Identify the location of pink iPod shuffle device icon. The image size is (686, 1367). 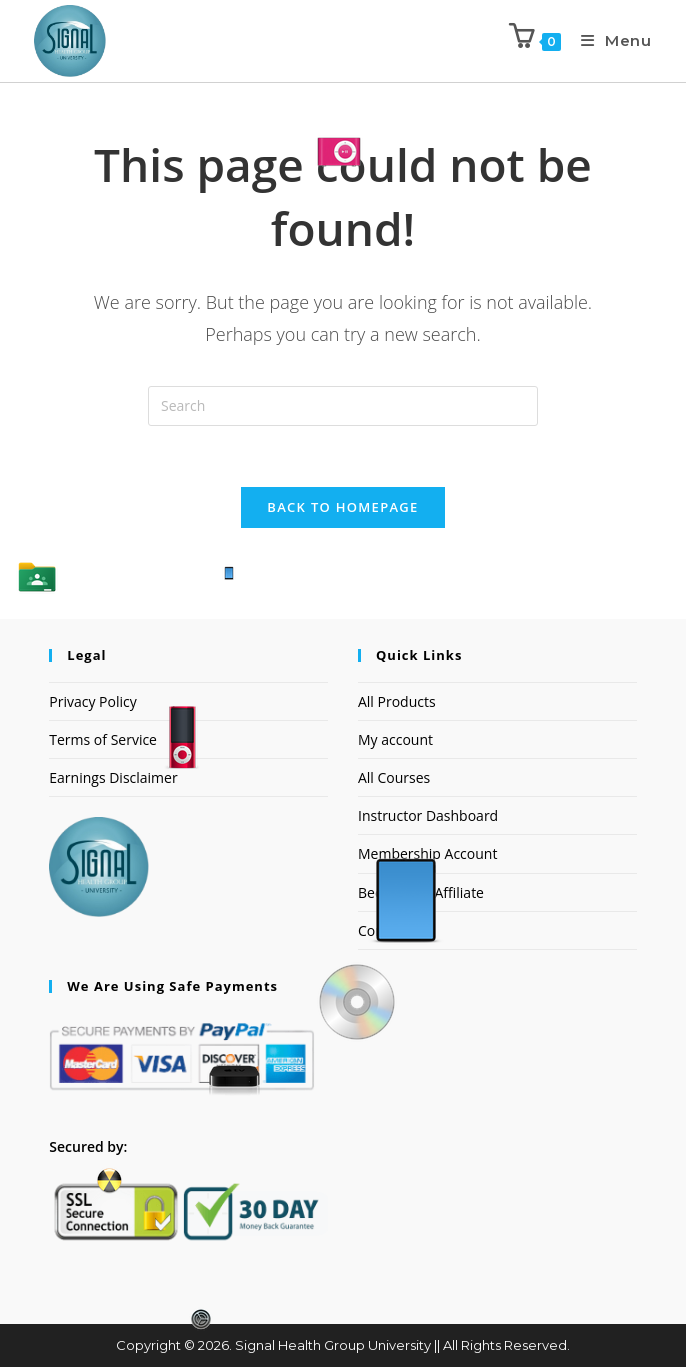
(339, 144).